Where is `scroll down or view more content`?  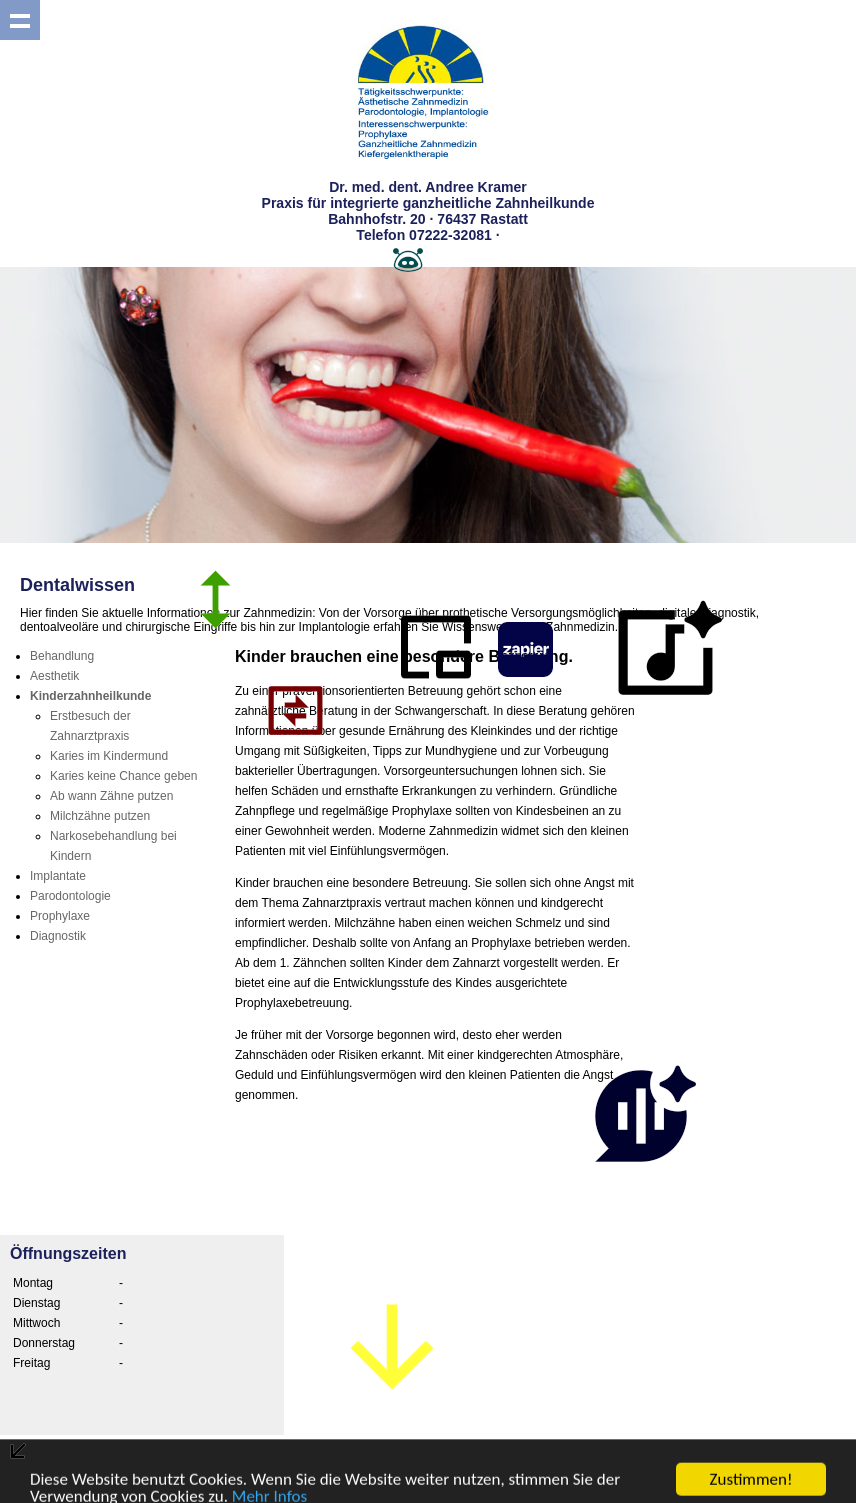
scroll down or view more content is located at coordinates (392, 1347).